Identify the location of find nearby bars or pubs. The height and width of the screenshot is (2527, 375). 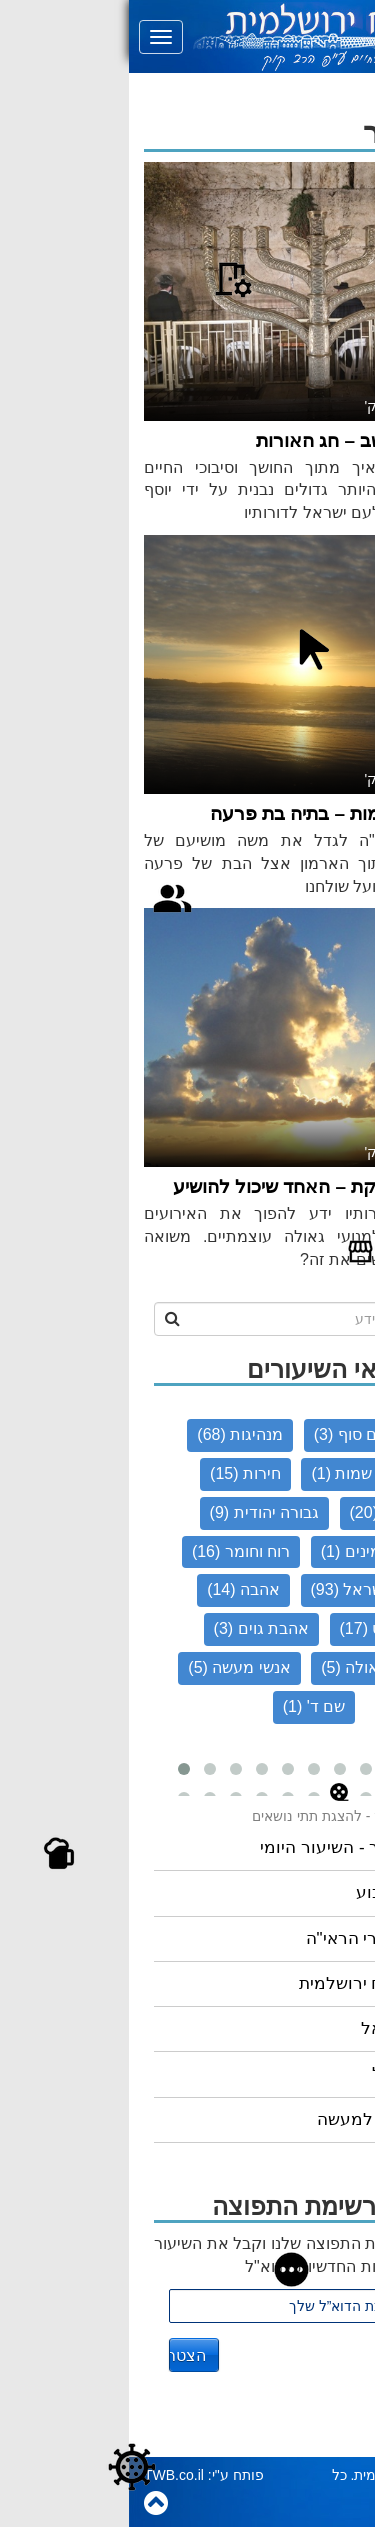
(59, 1854).